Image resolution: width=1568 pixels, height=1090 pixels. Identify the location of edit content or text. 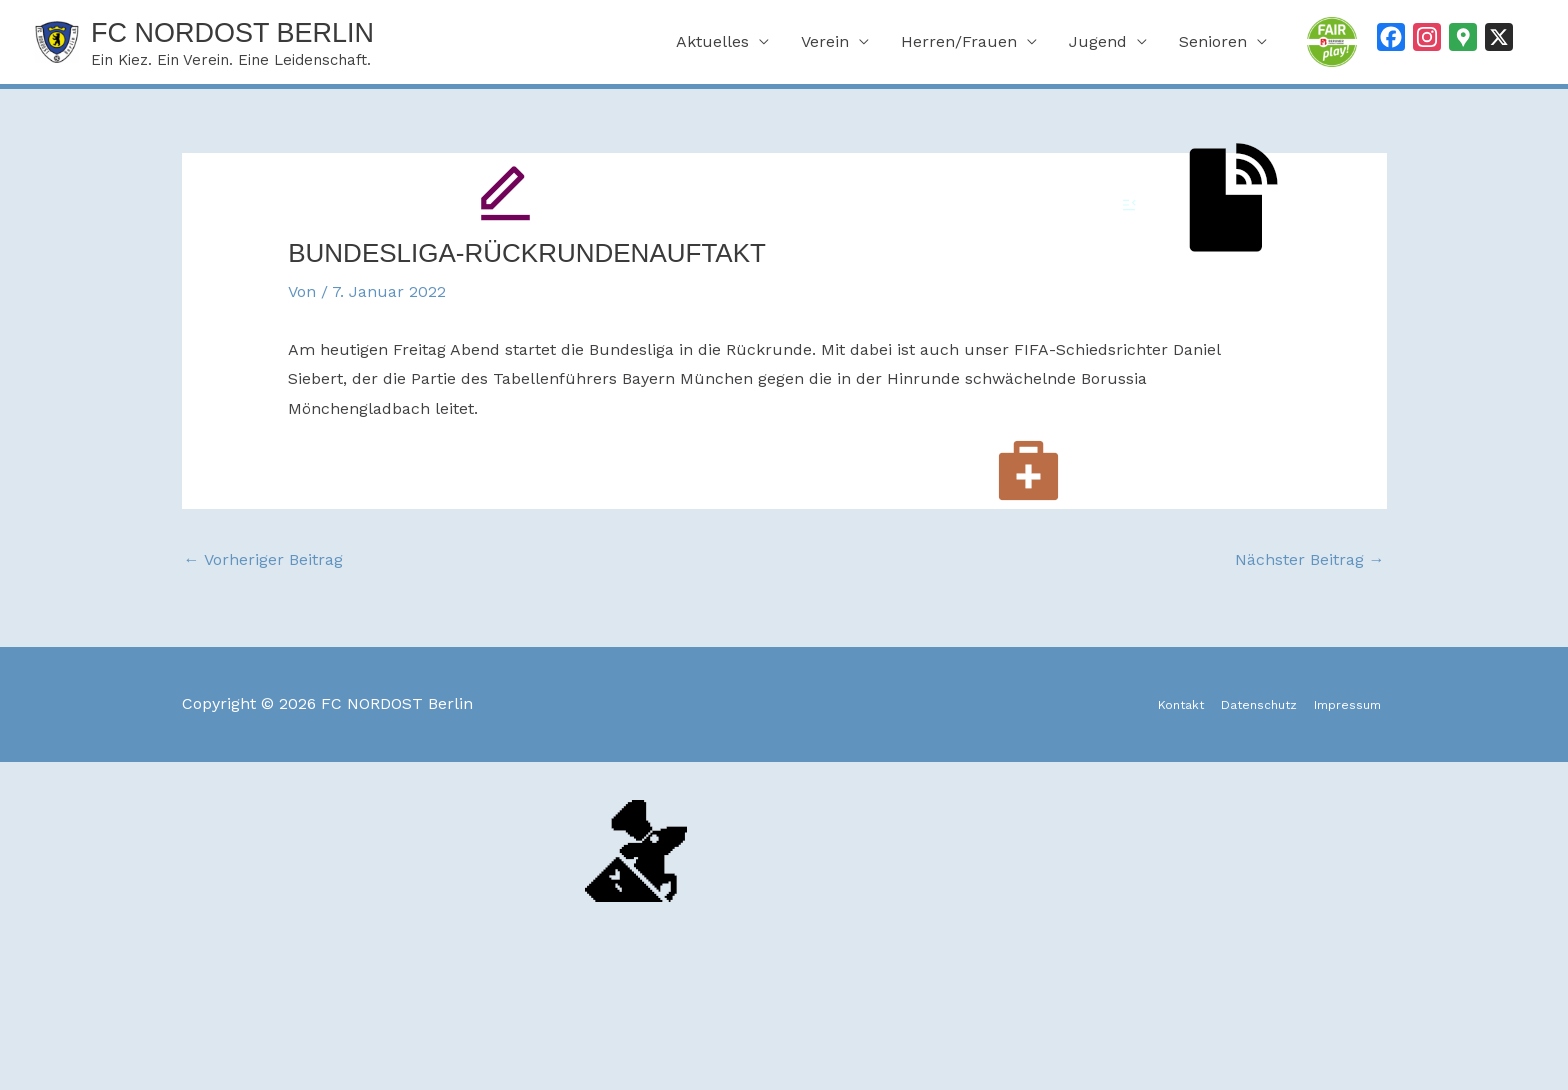
(505, 193).